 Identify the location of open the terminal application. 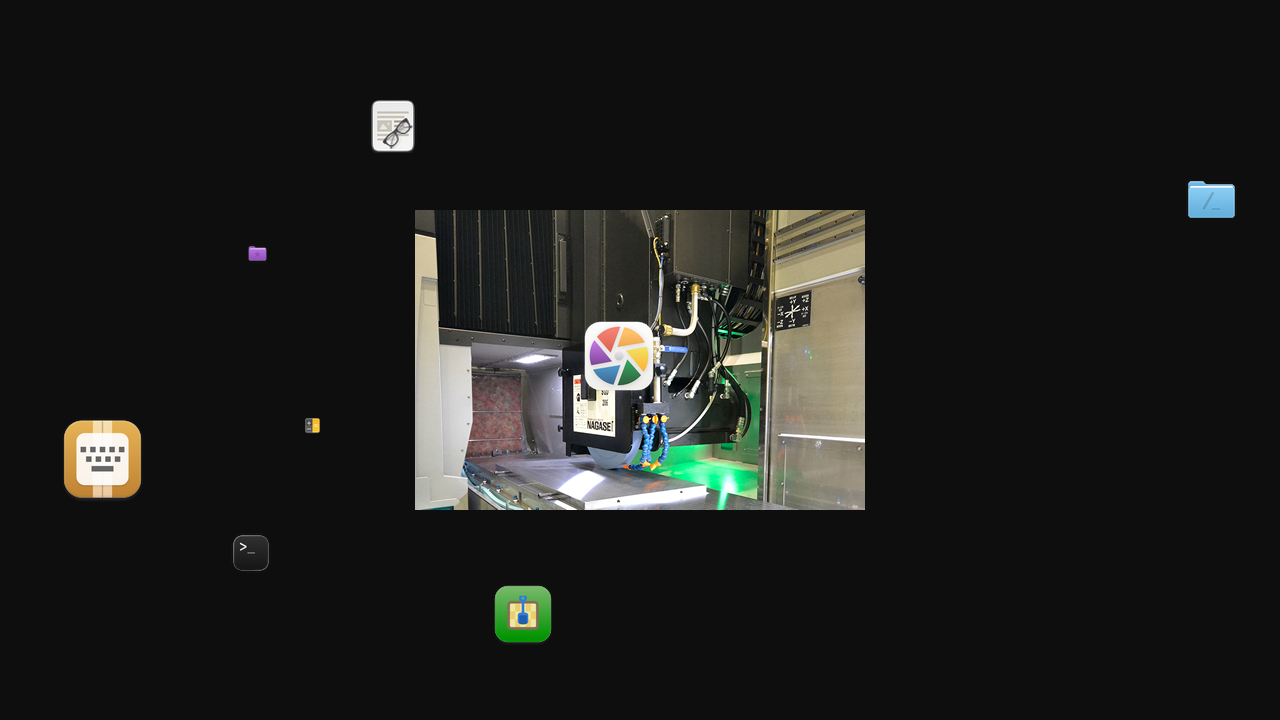
(251, 553).